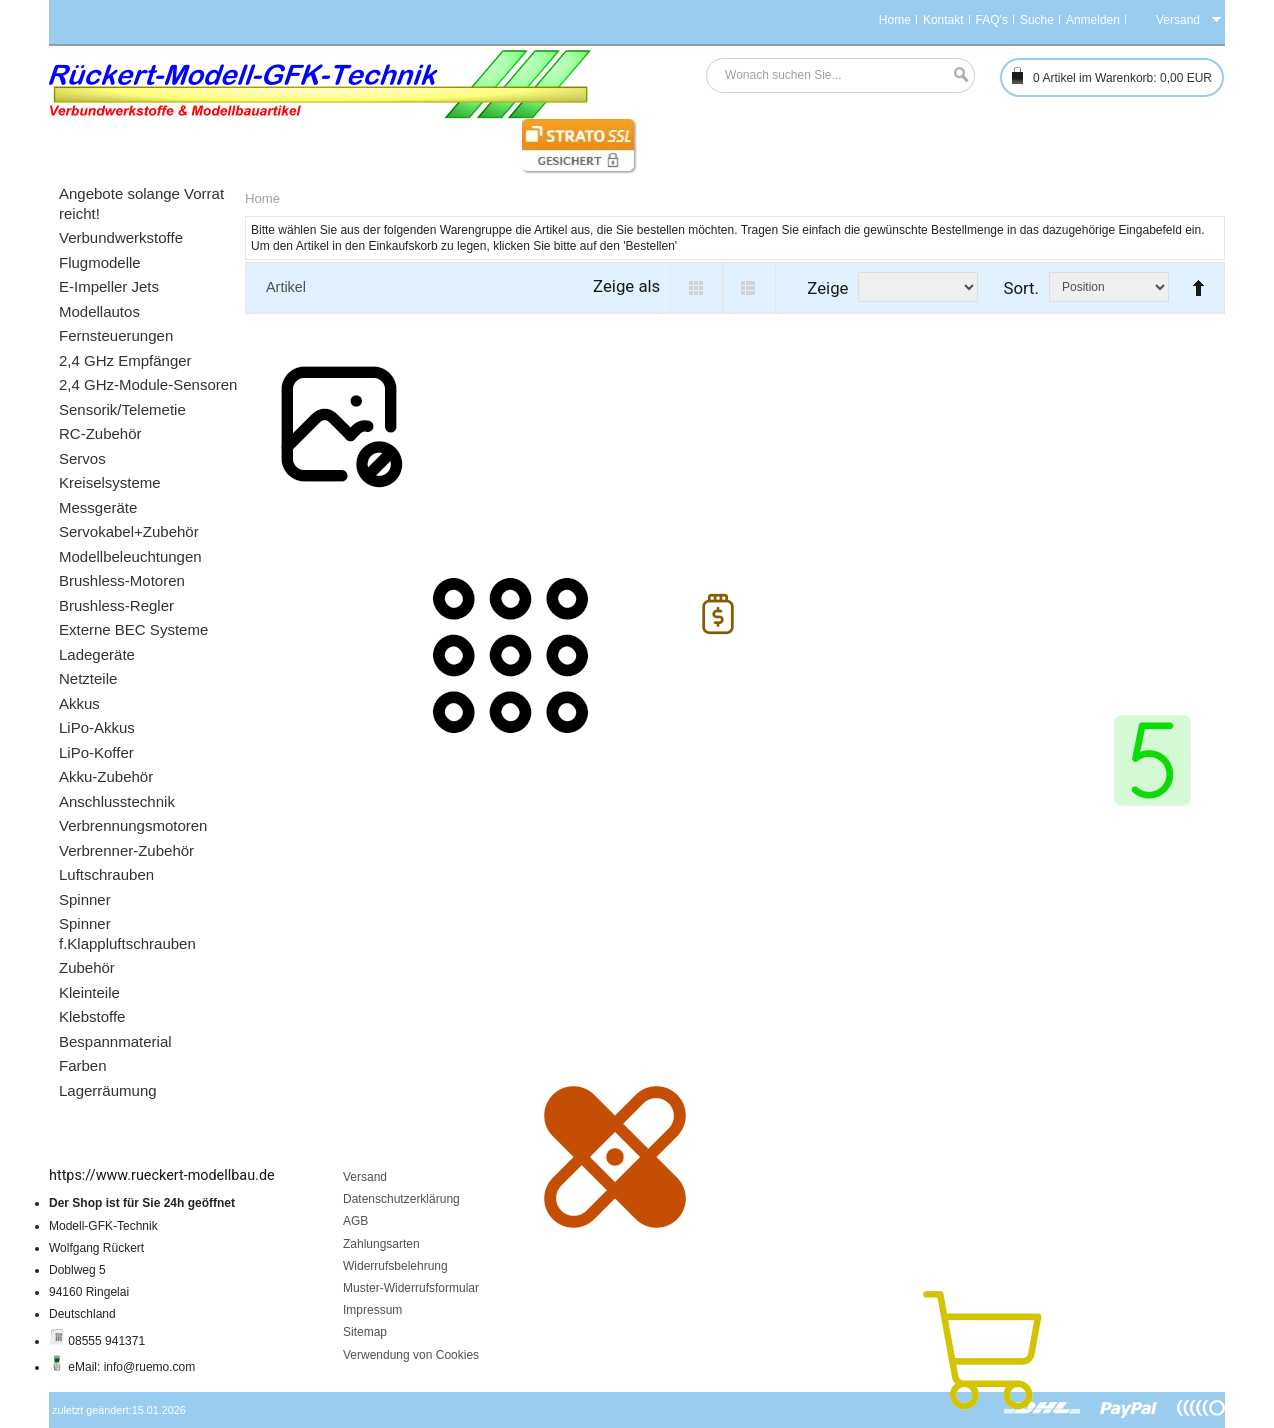 This screenshot has width=1274, height=1428. What do you see at coordinates (984, 1352) in the screenshot?
I see `view your shopping cart` at bounding box center [984, 1352].